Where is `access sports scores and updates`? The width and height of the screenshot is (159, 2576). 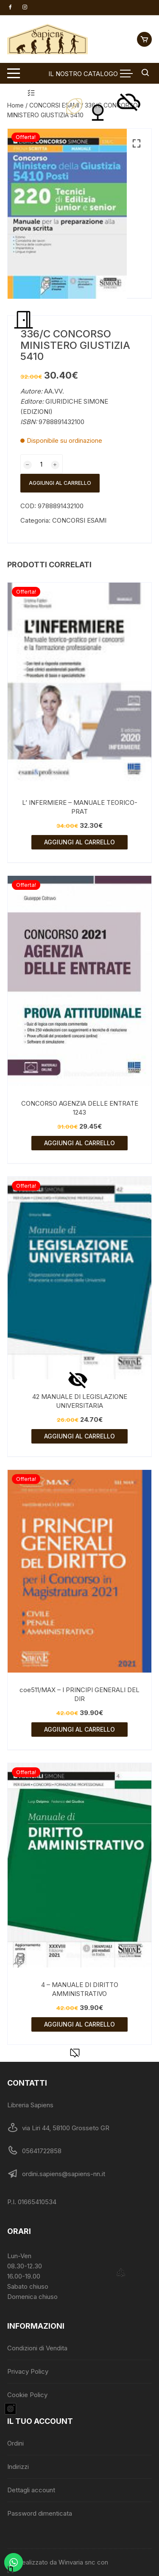
access sports scores and updates is located at coordinates (74, 106).